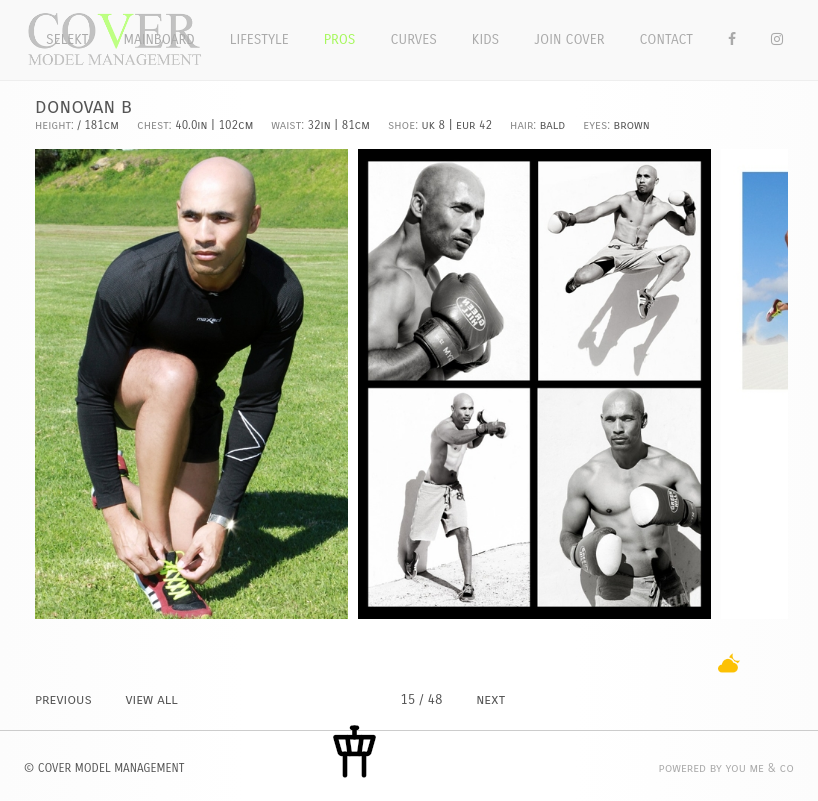 This screenshot has width=818, height=801. What do you see at coordinates (354, 751) in the screenshot?
I see `access air traffic control features` at bounding box center [354, 751].